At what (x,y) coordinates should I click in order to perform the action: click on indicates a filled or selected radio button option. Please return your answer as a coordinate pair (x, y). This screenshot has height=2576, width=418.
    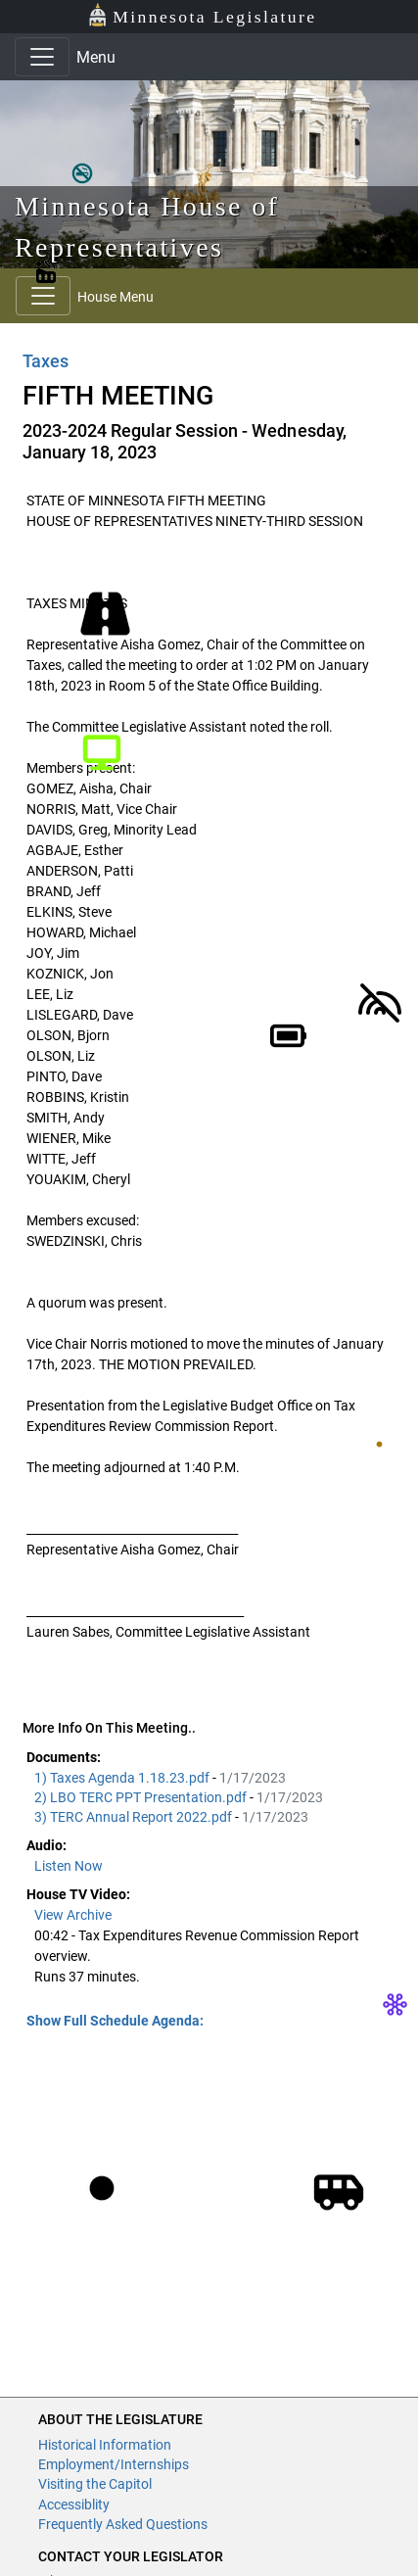
    Looking at the image, I should click on (102, 2188).